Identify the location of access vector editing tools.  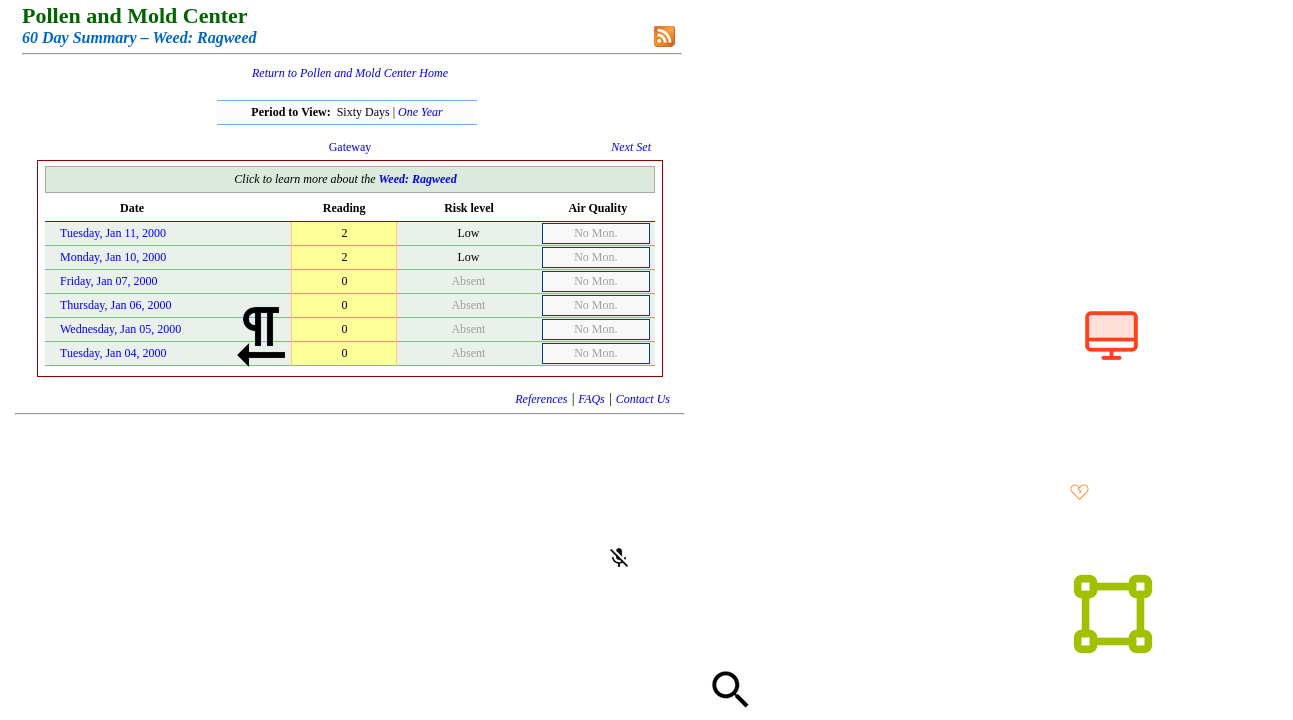
(1113, 614).